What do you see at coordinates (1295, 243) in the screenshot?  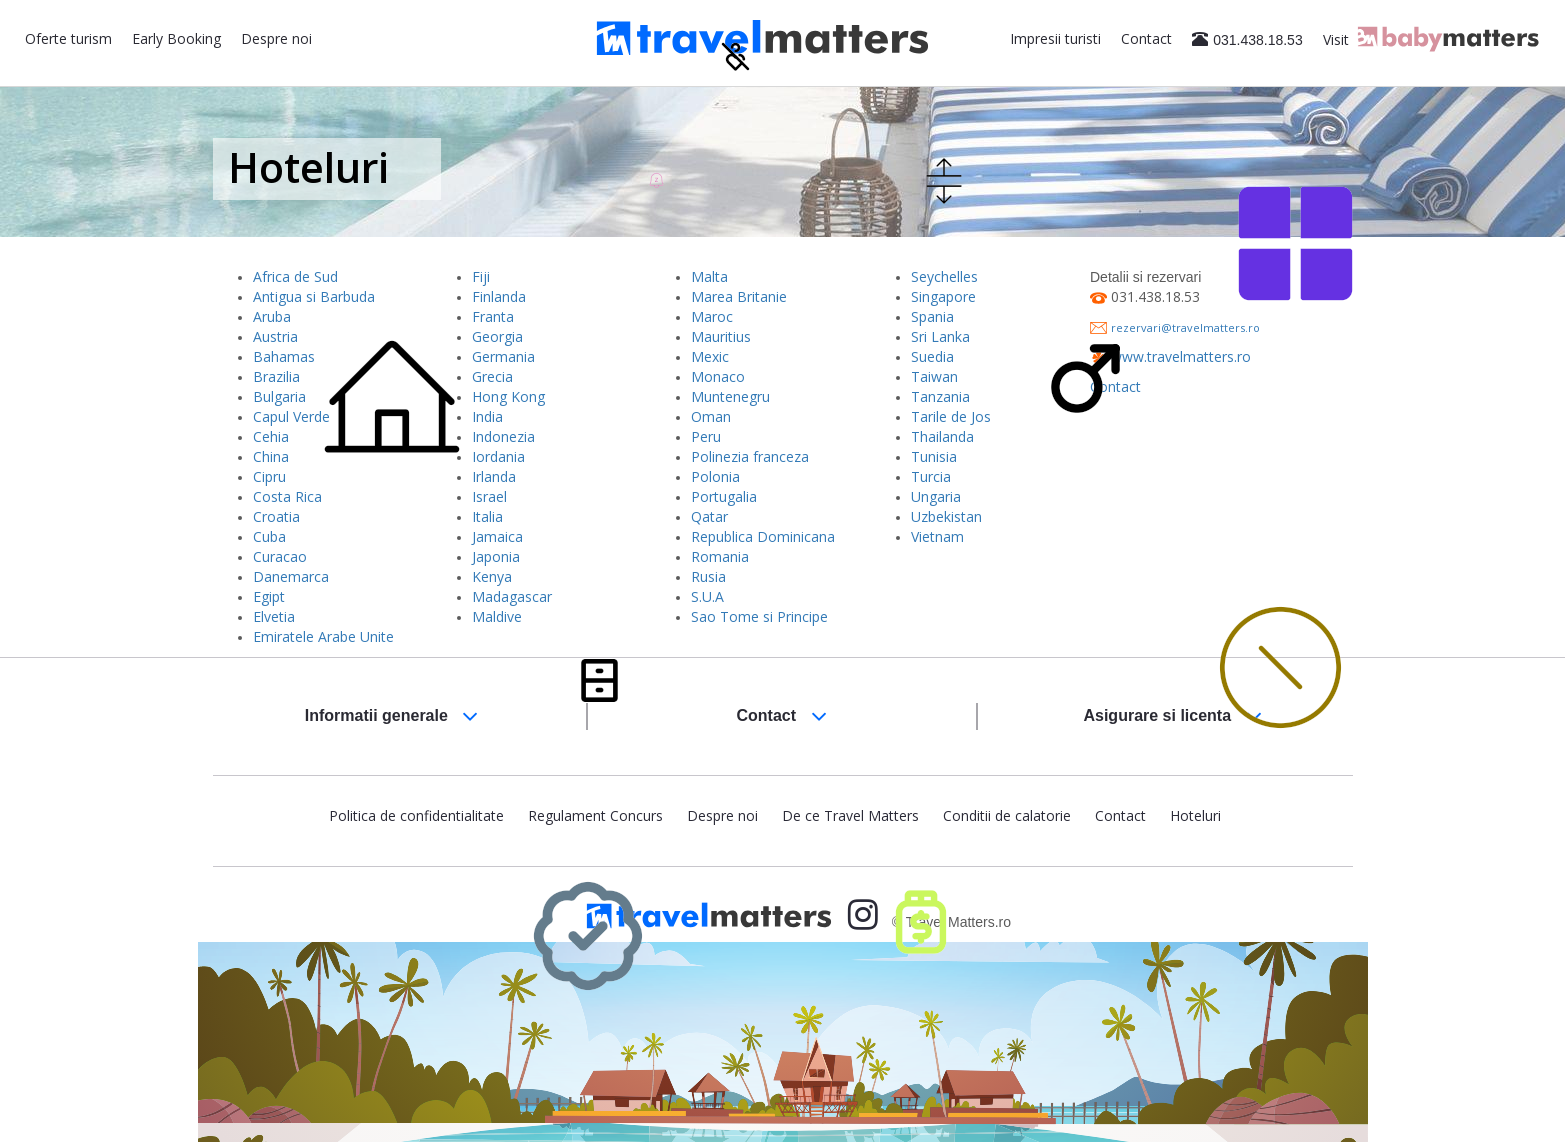 I see `view items in grid layout` at bounding box center [1295, 243].